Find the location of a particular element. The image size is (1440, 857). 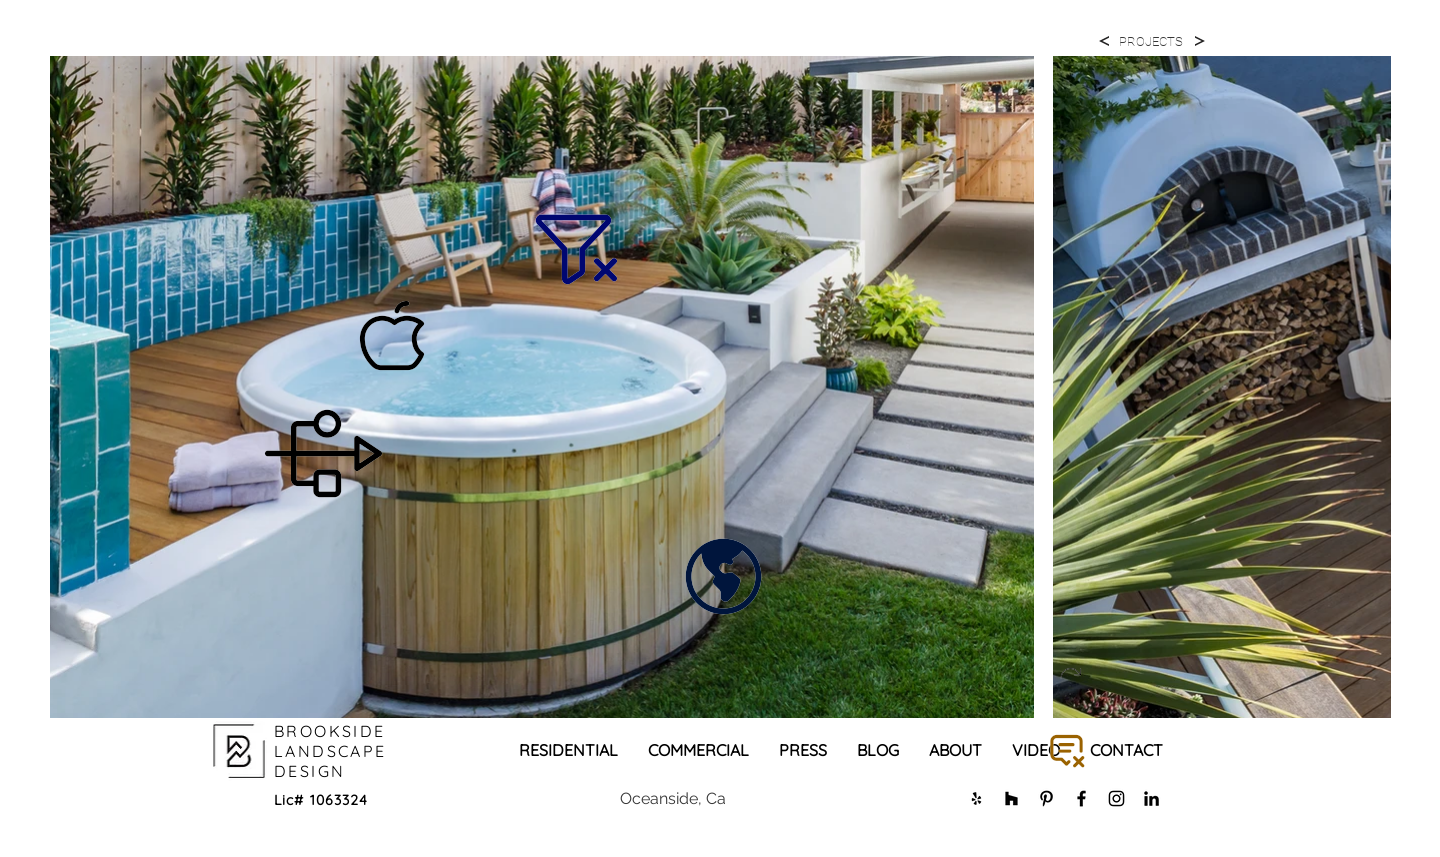

clear all active filters is located at coordinates (573, 246).